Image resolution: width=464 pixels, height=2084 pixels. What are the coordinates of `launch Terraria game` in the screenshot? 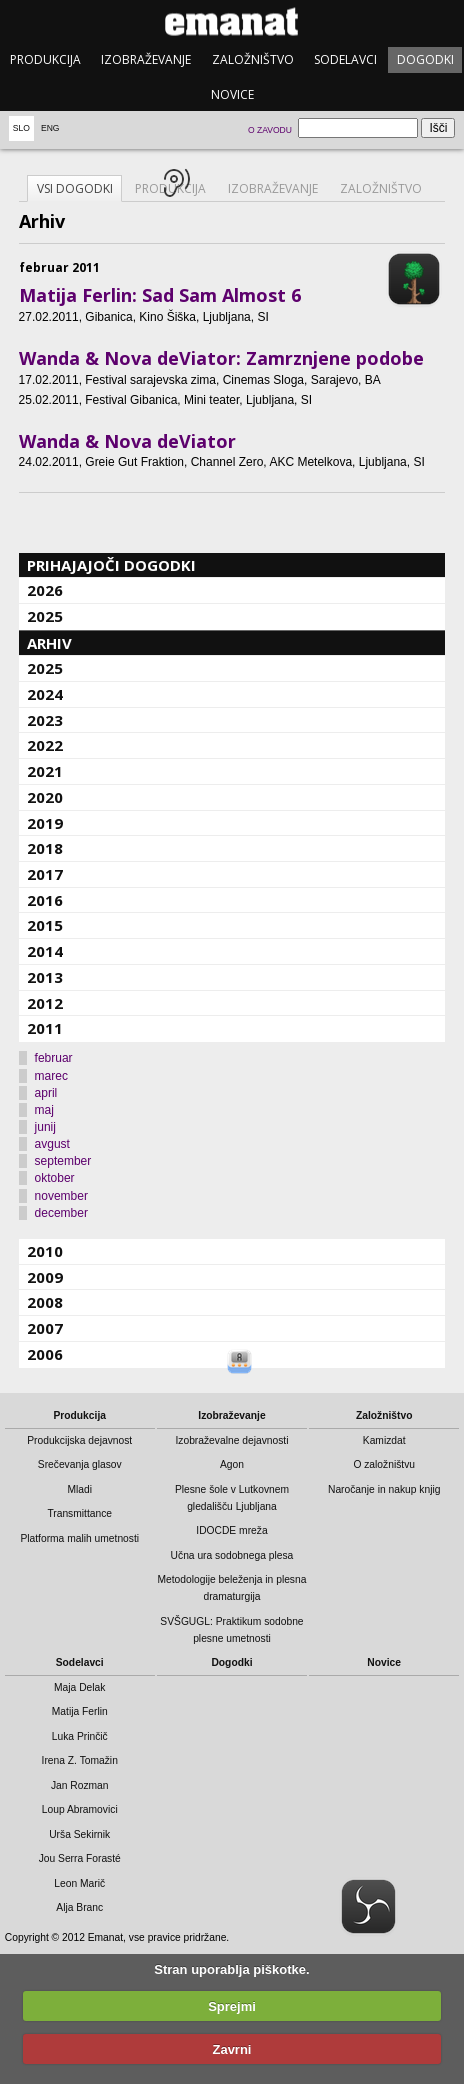 It's located at (414, 279).